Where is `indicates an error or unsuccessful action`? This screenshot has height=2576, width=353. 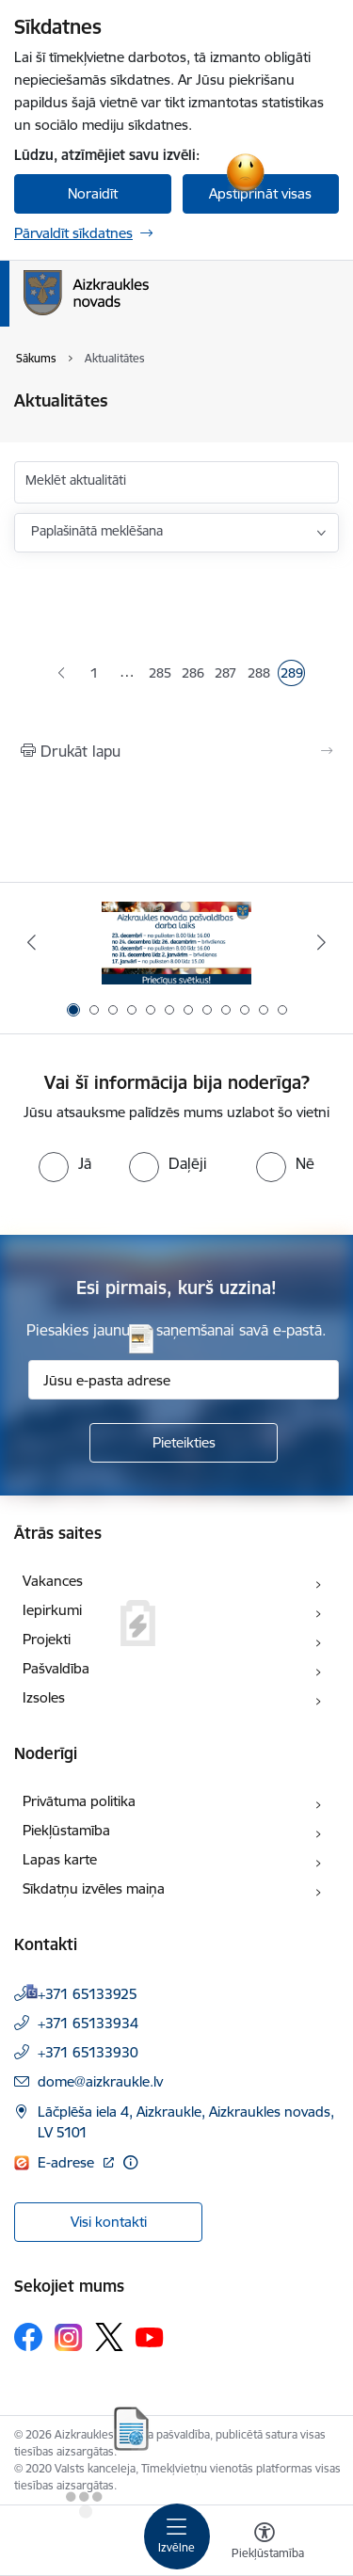 indicates an error or unsuccessful action is located at coordinates (246, 174).